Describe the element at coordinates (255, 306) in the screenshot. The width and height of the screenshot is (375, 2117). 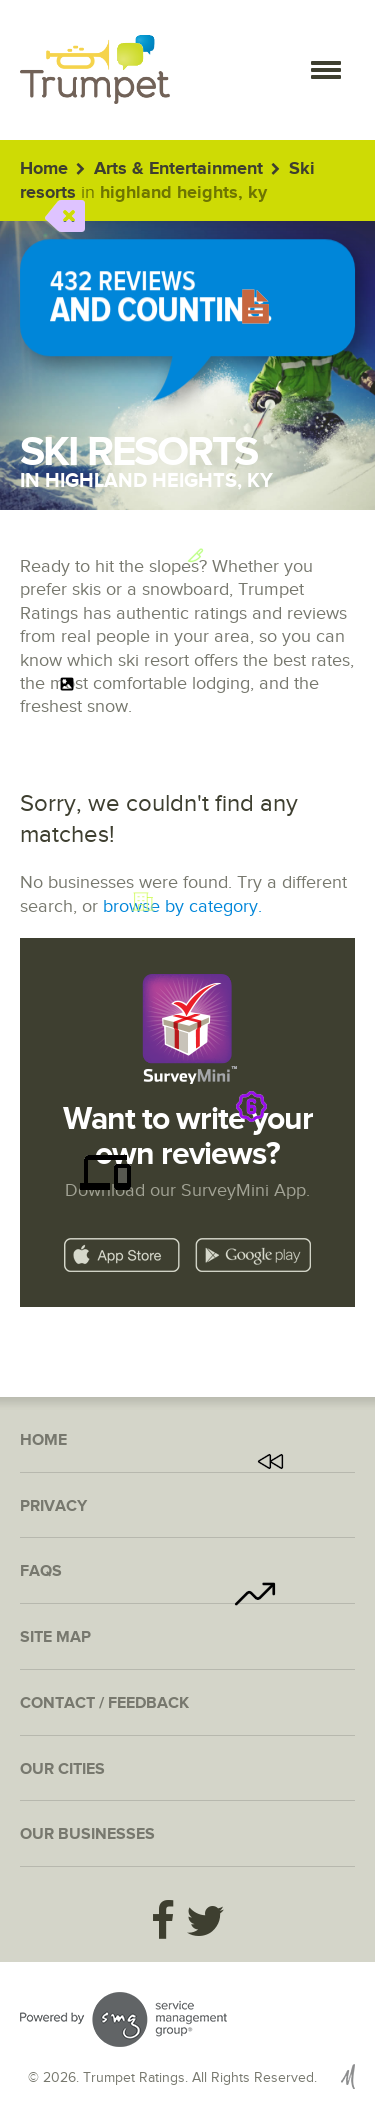
I see `view document details` at that location.